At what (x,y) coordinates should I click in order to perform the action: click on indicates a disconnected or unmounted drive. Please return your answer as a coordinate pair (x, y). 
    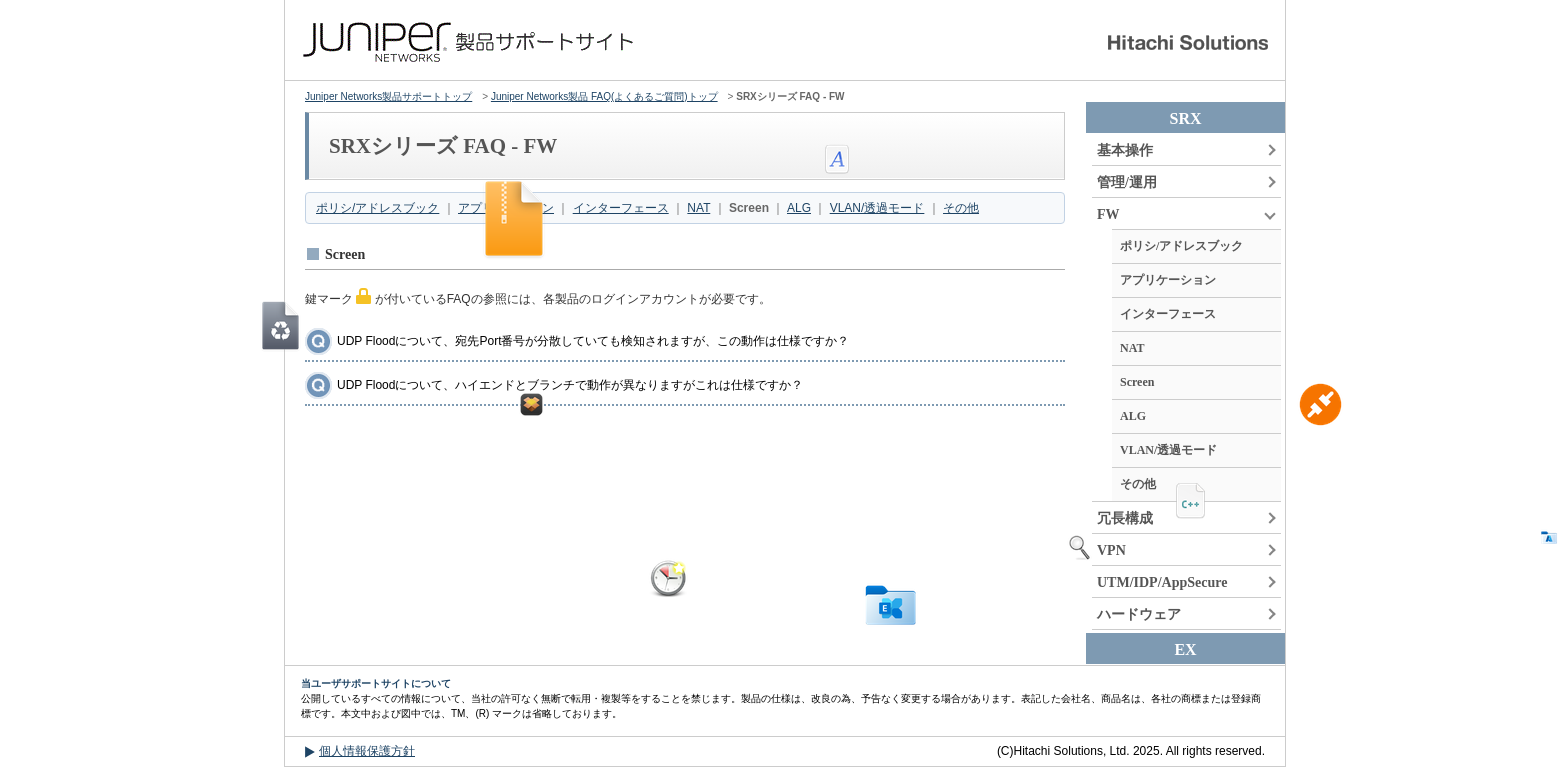
    Looking at the image, I should click on (1320, 404).